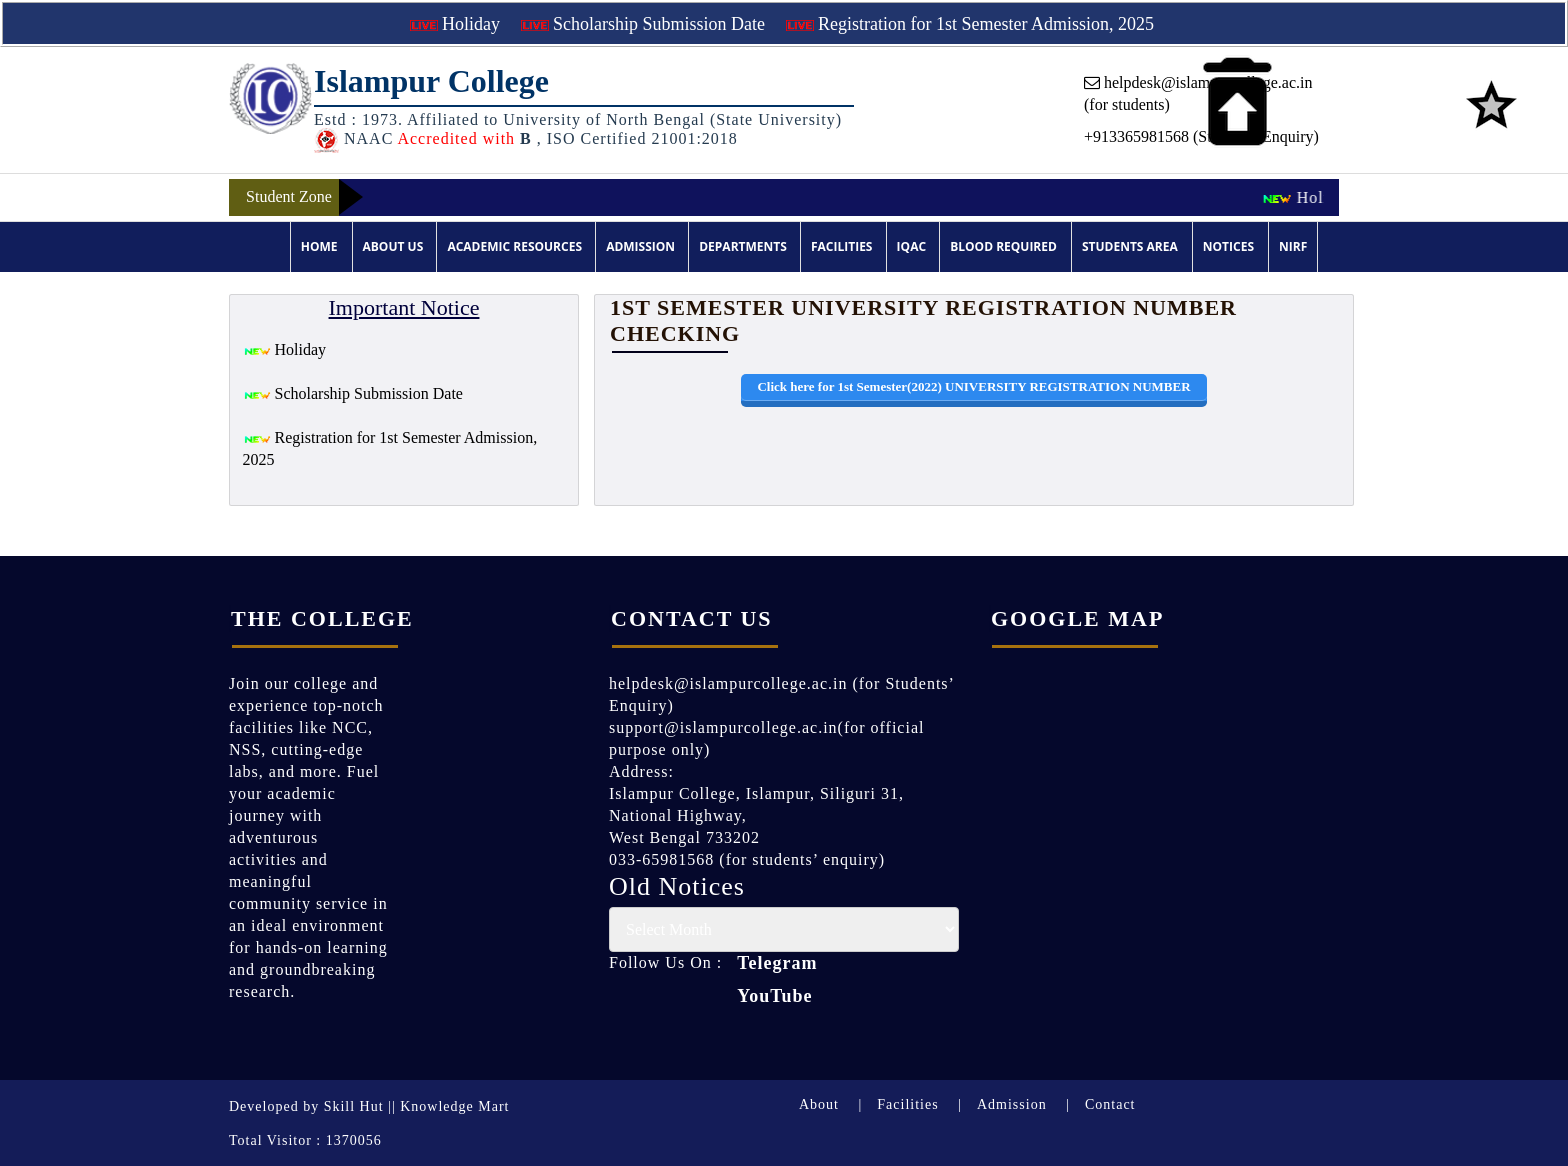 The height and width of the screenshot is (1166, 1568). Describe the element at coordinates (1491, 105) in the screenshot. I see `add to favorites` at that location.